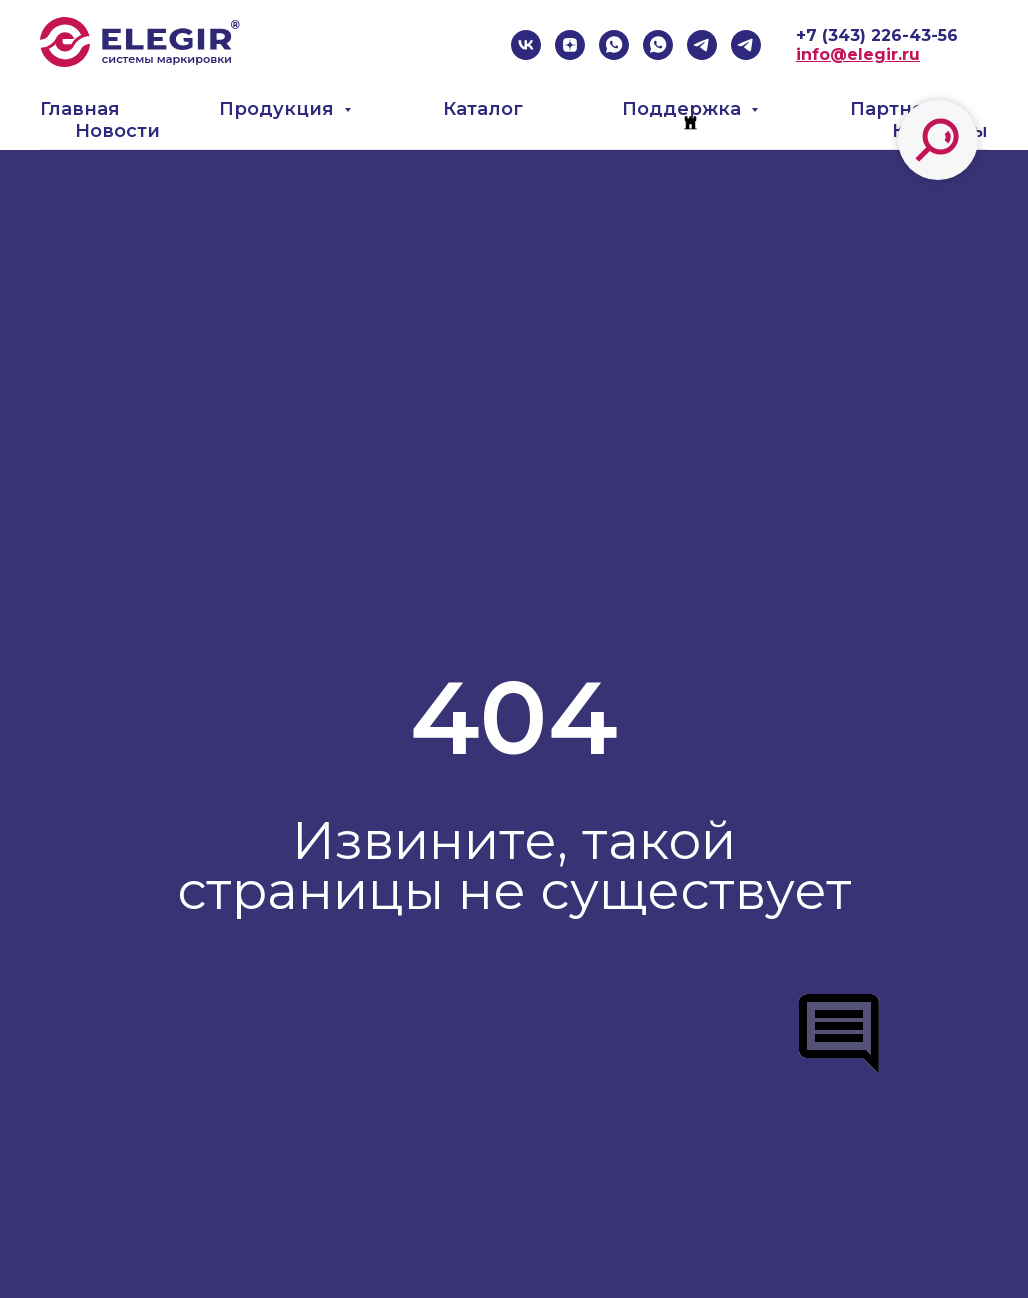 This screenshot has width=1028, height=1298. I want to click on access castle or fortress-themed game features, so click(690, 122).